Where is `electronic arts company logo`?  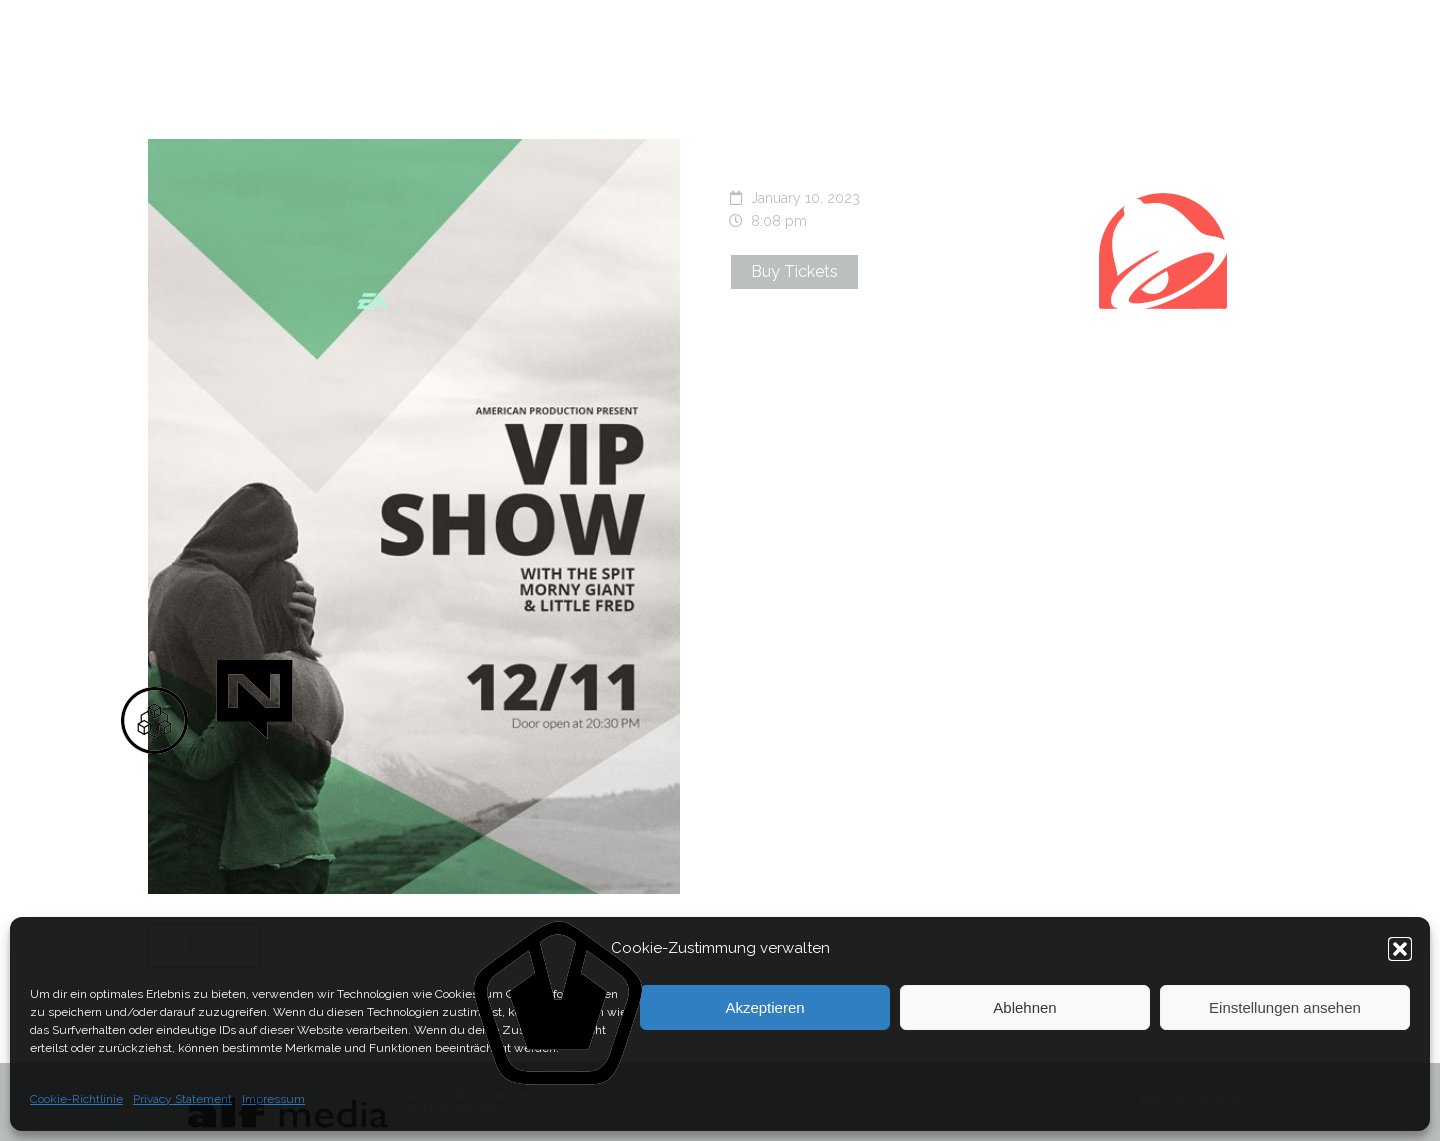 electronic arts company logo is located at coordinates (373, 301).